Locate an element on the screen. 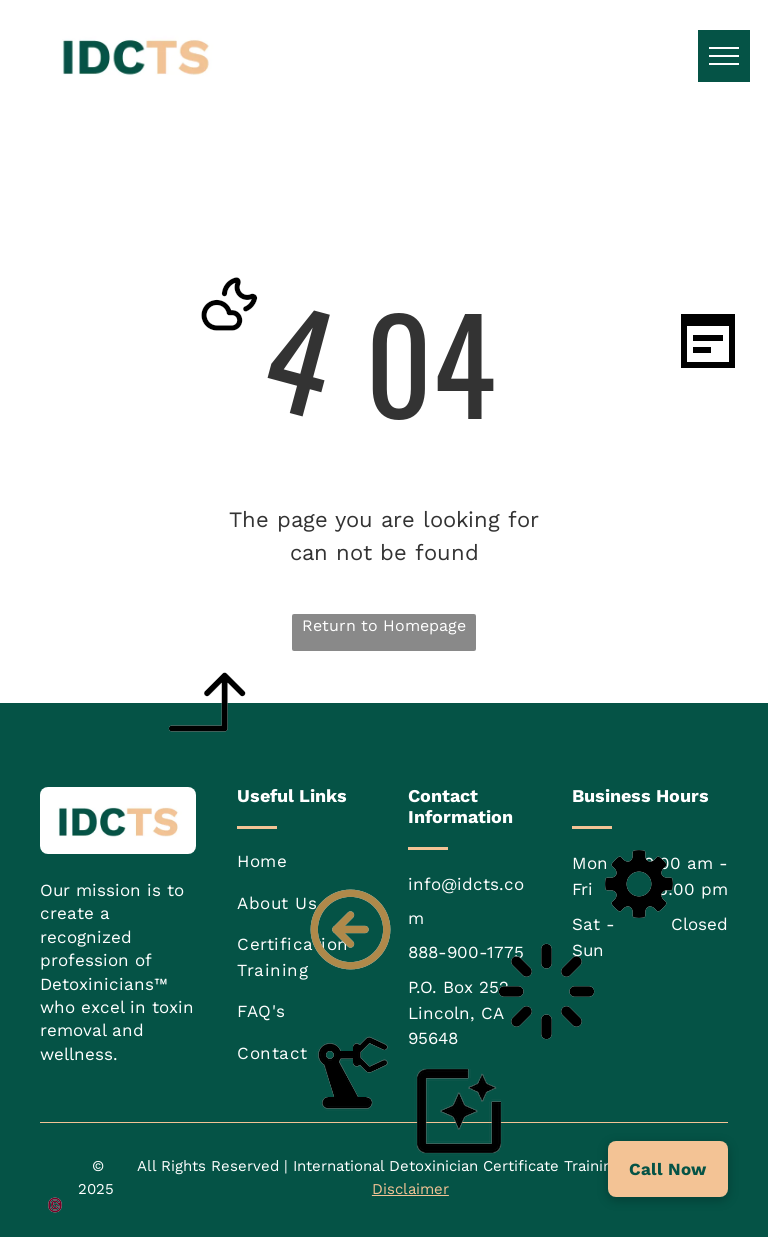  apply a filter or effect to a photo is located at coordinates (459, 1111).